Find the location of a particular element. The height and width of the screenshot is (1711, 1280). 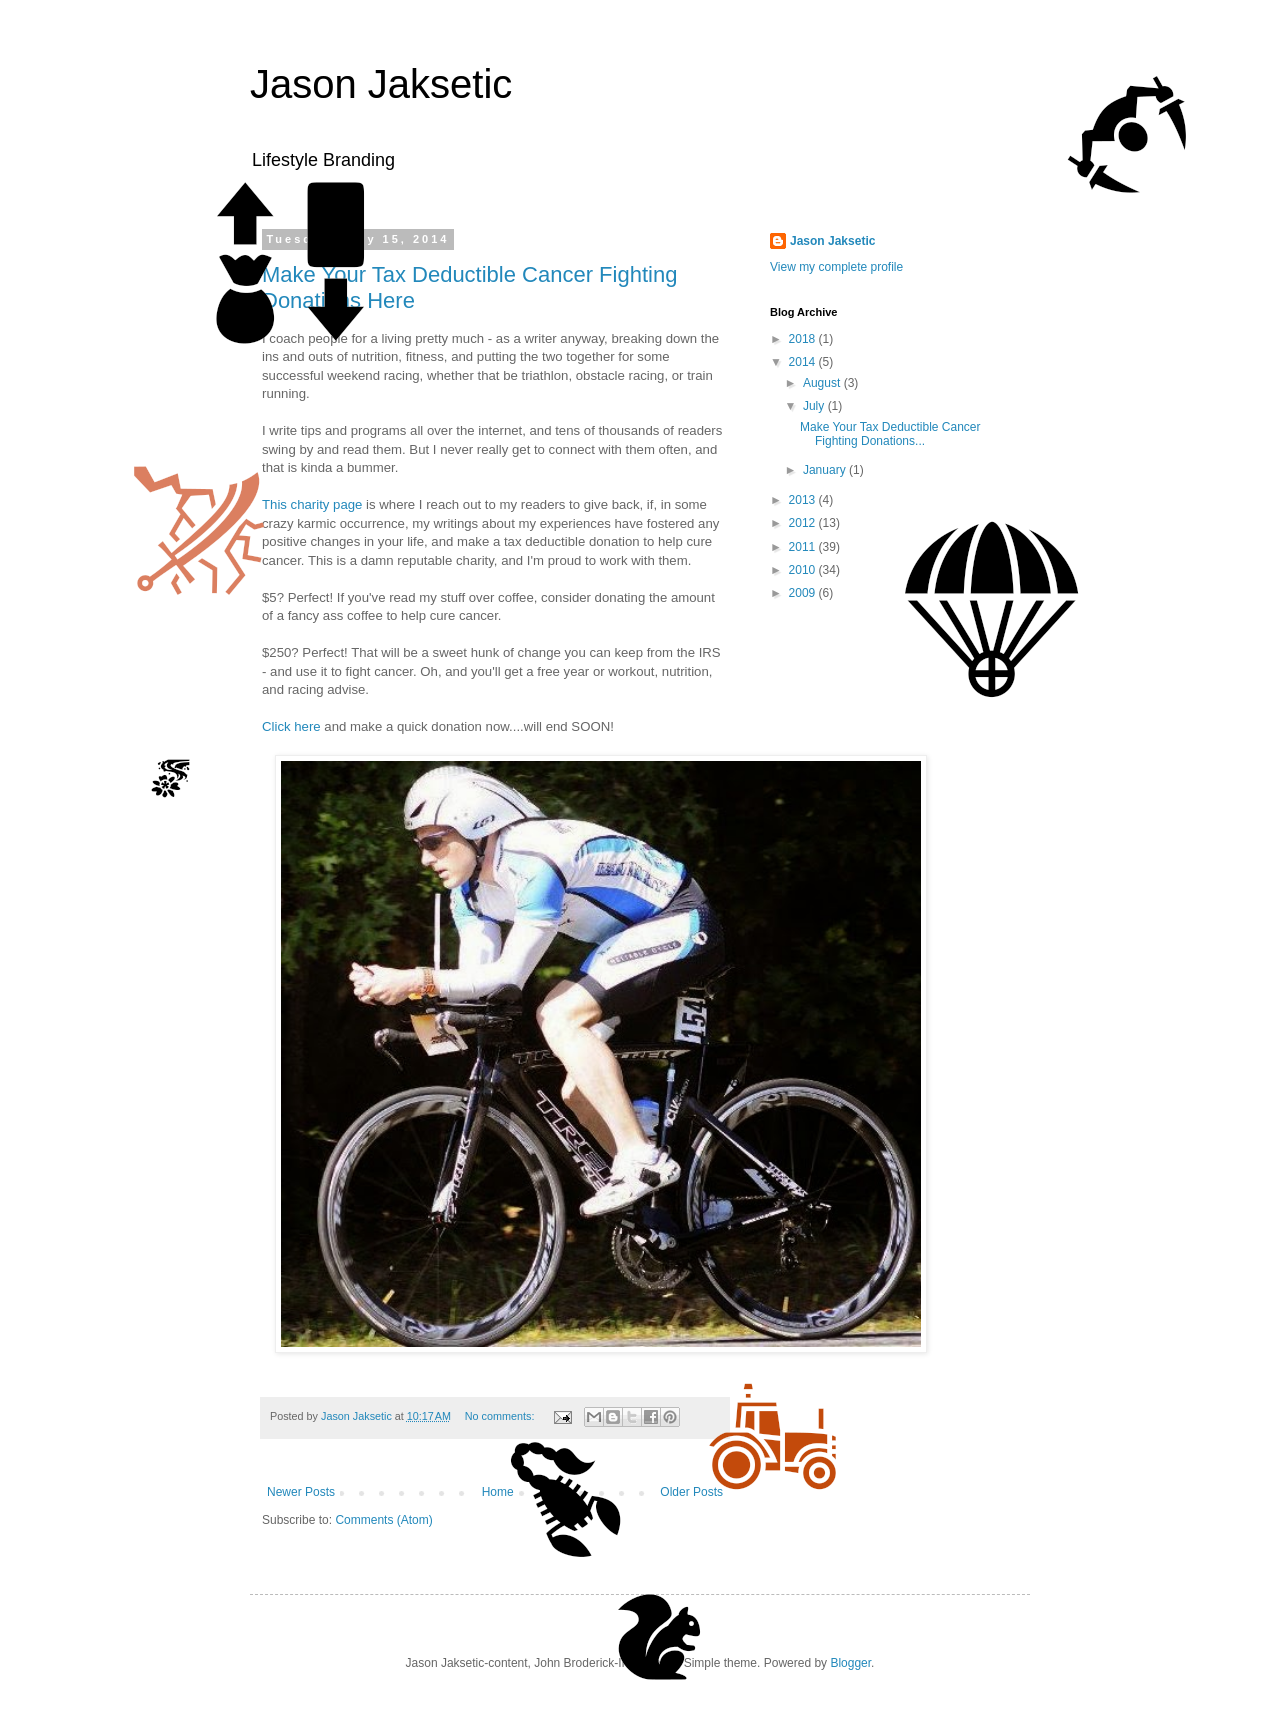

activate lightning sword ability is located at coordinates (198, 530).